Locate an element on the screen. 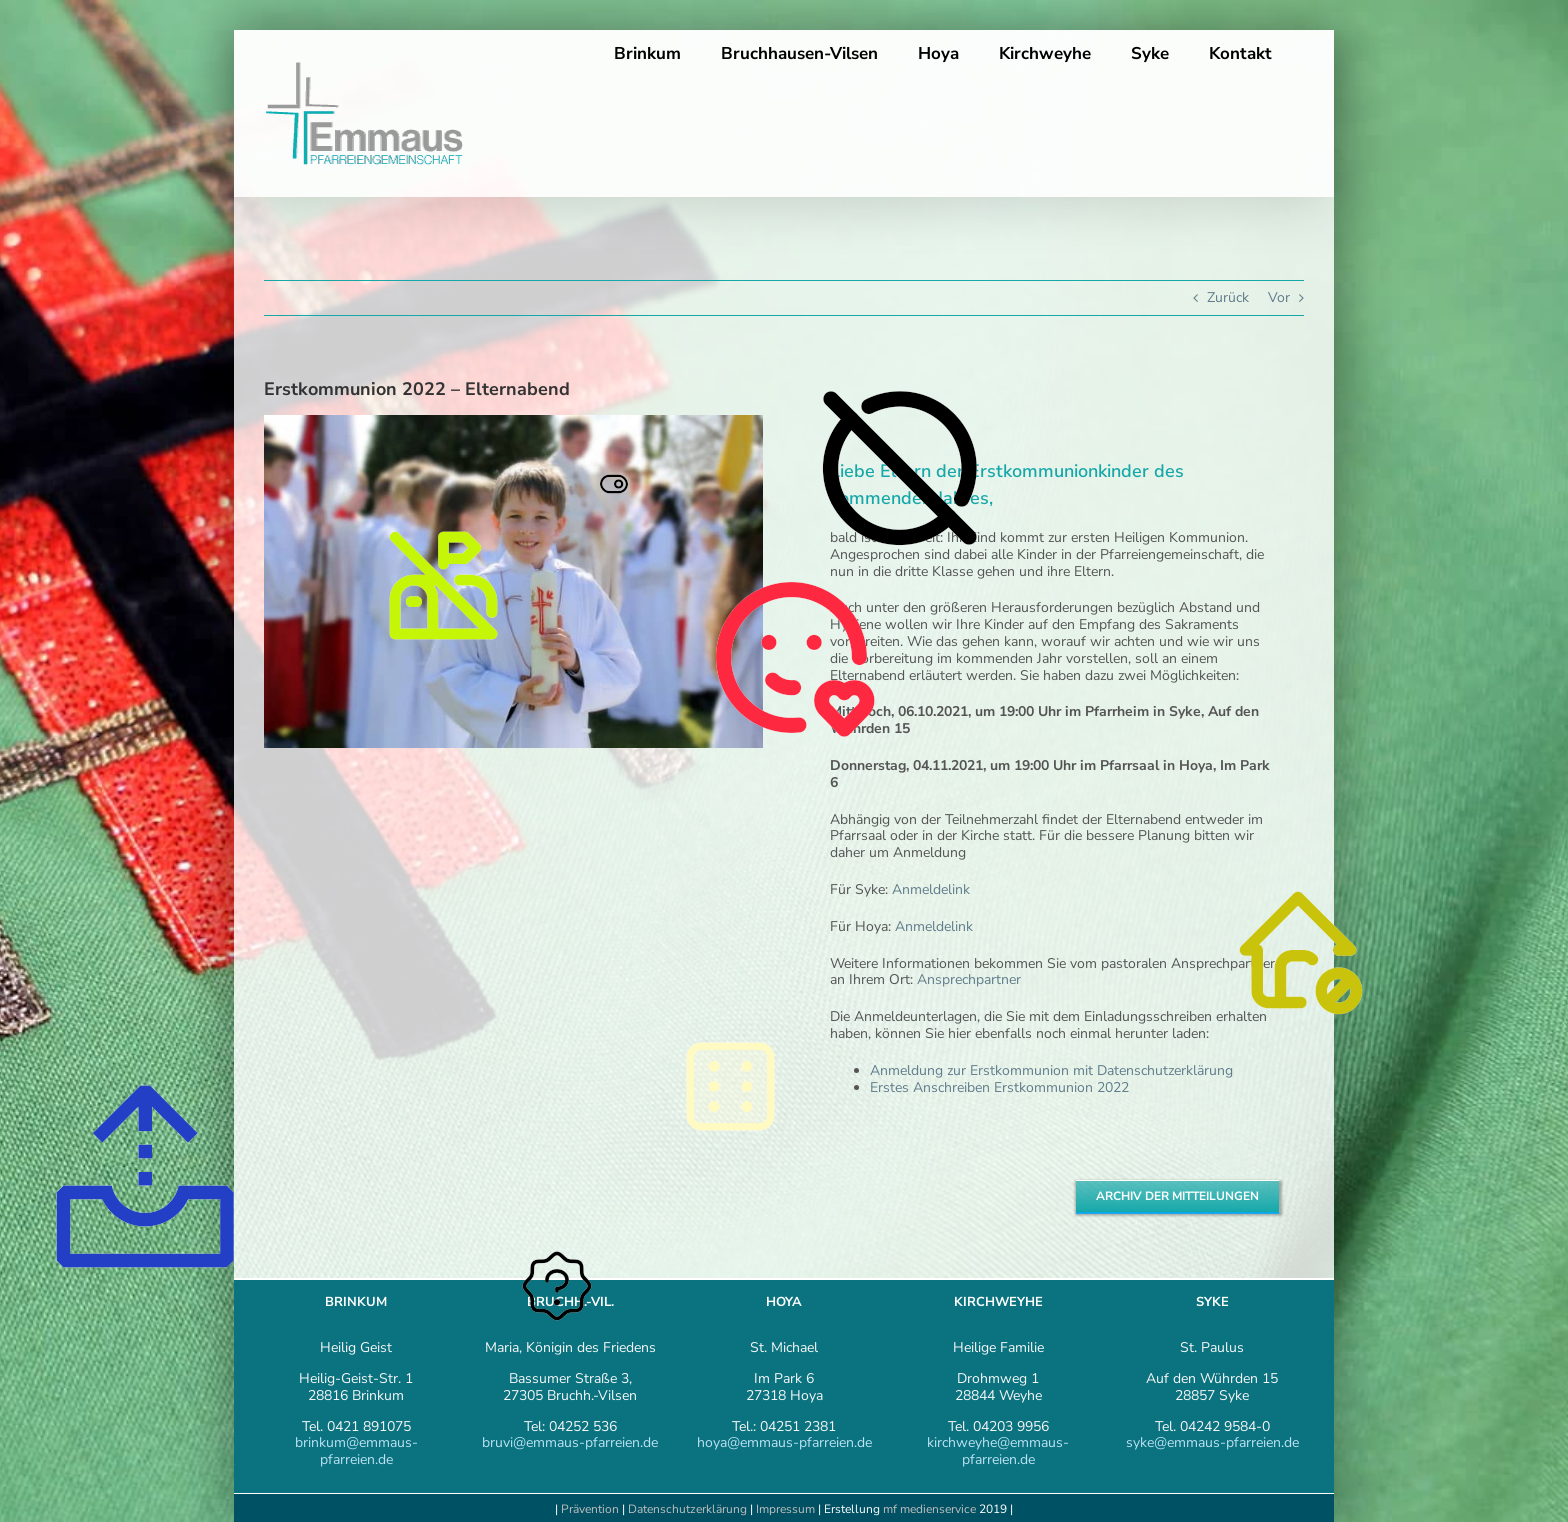 This screenshot has height=1522, width=1568. view FAQ or help information is located at coordinates (557, 1286).